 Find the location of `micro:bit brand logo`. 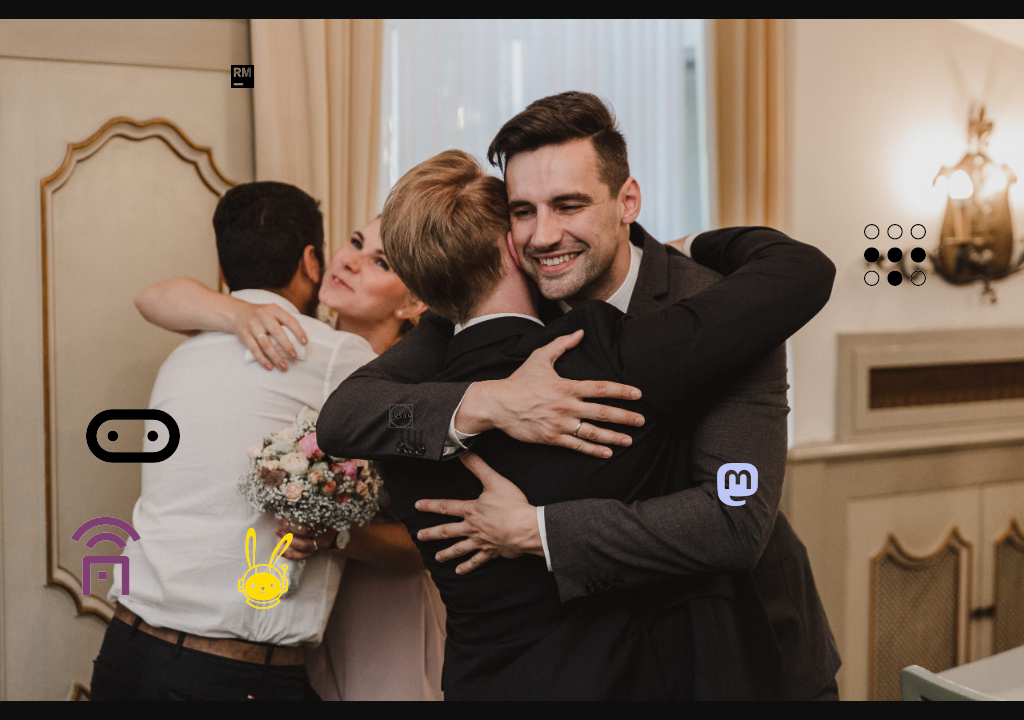

micro:bit brand logo is located at coordinates (133, 436).